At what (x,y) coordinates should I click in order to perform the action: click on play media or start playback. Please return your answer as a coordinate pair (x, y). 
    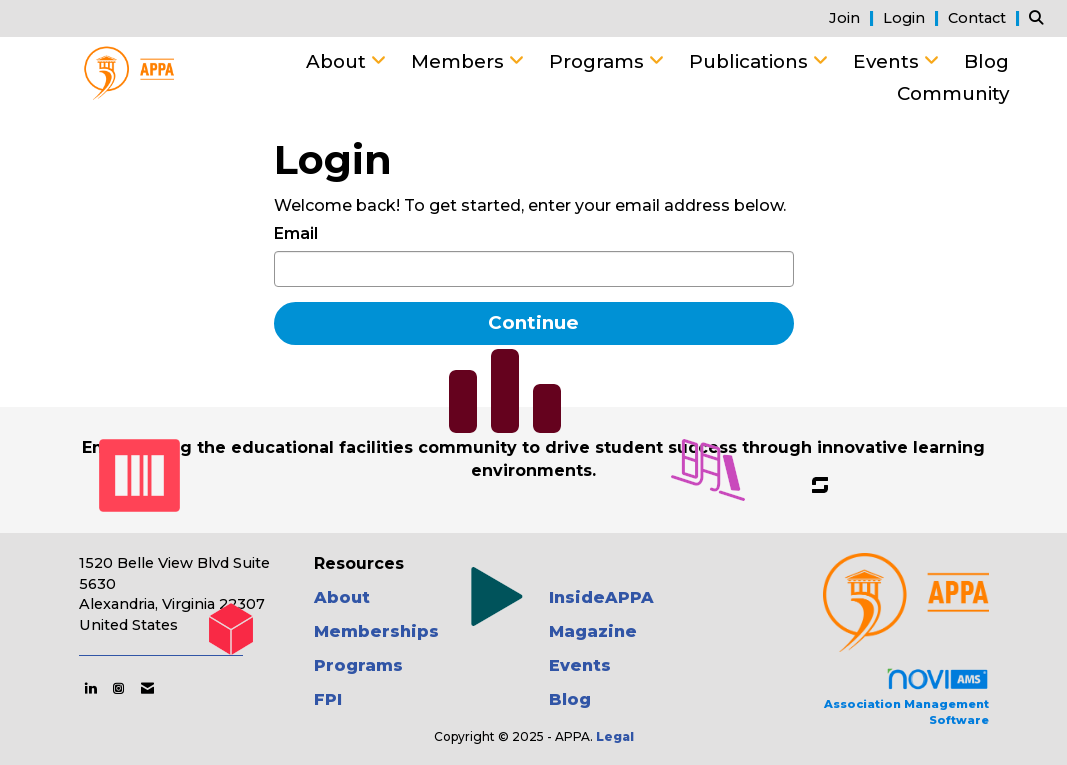
    Looking at the image, I should click on (493, 596).